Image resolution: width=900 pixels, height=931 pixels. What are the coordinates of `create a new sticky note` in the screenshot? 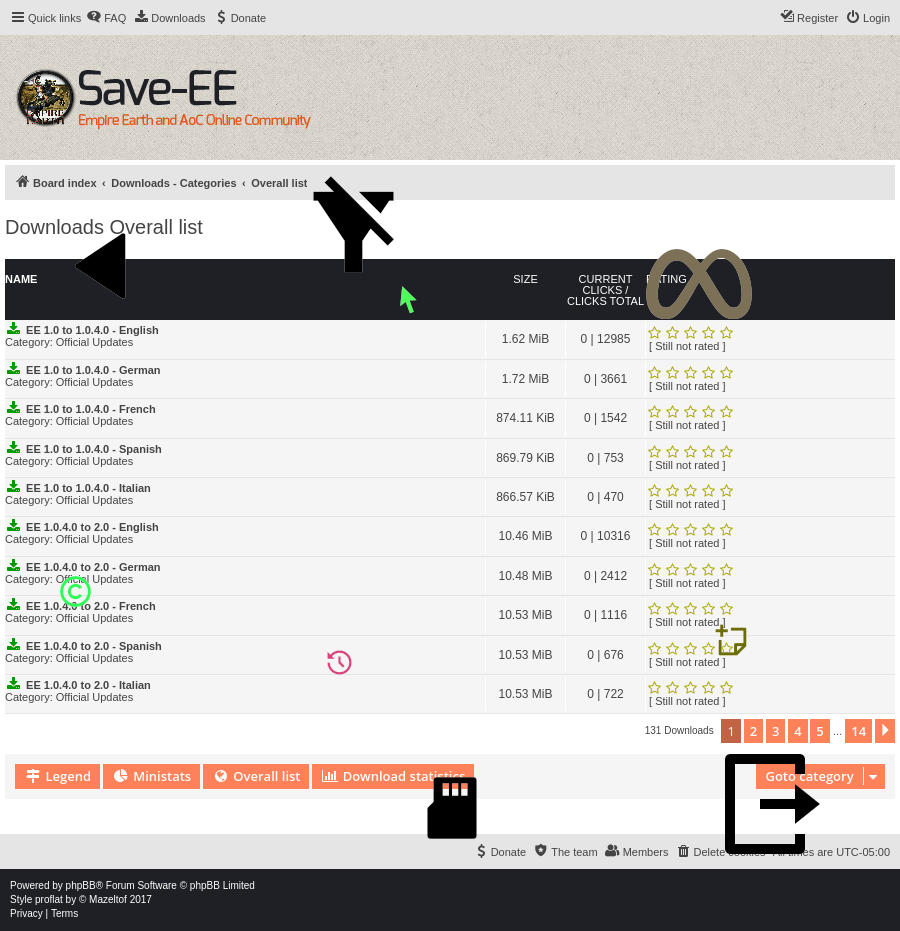 It's located at (732, 641).